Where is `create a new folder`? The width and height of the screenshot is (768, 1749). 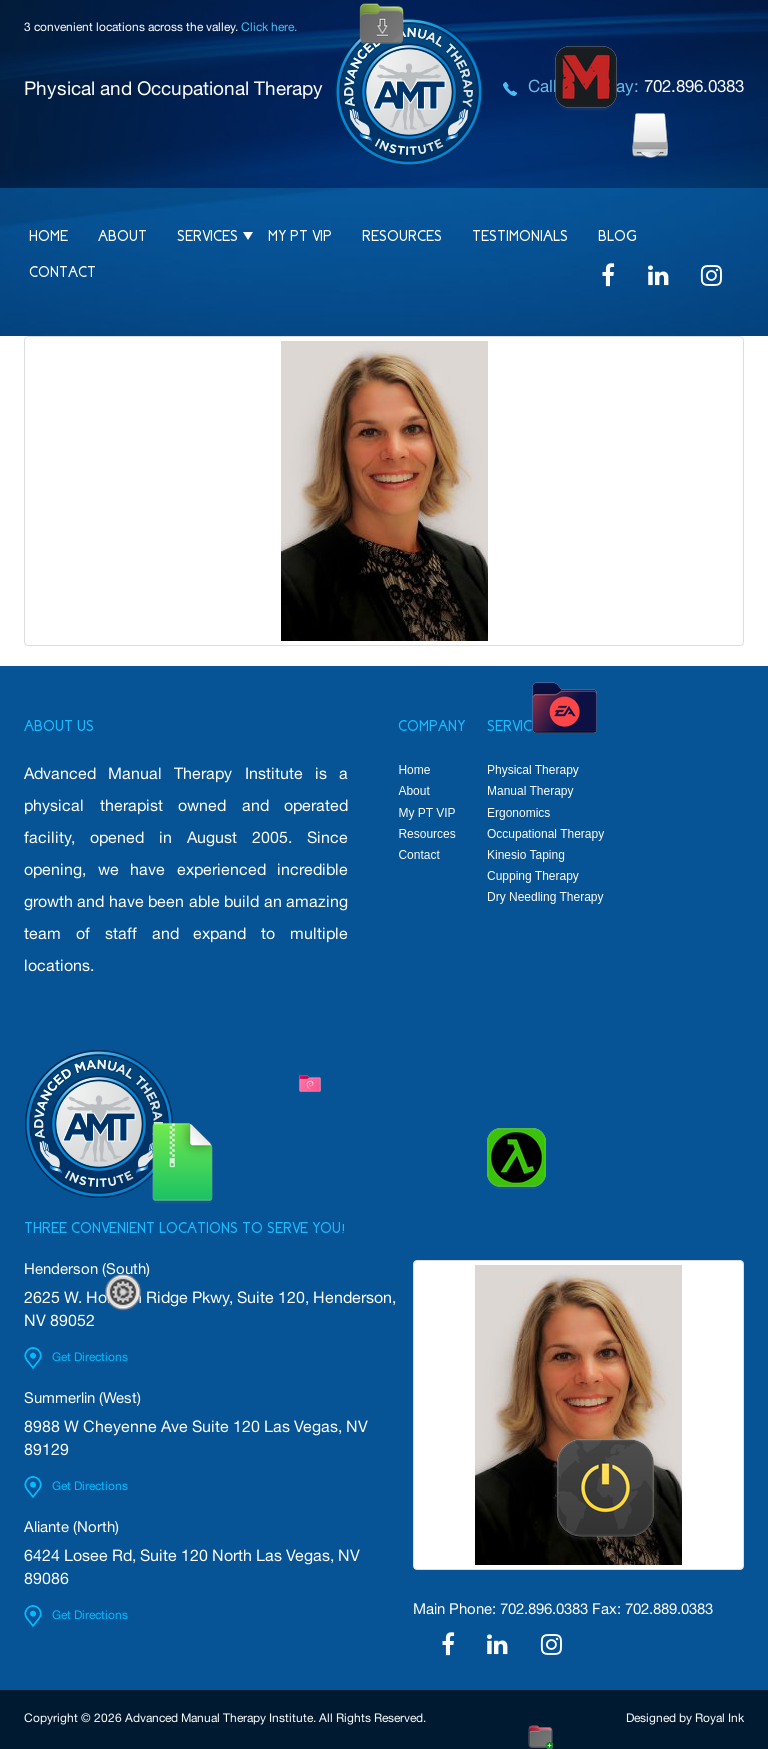
create a new folder is located at coordinates (540, 1736).